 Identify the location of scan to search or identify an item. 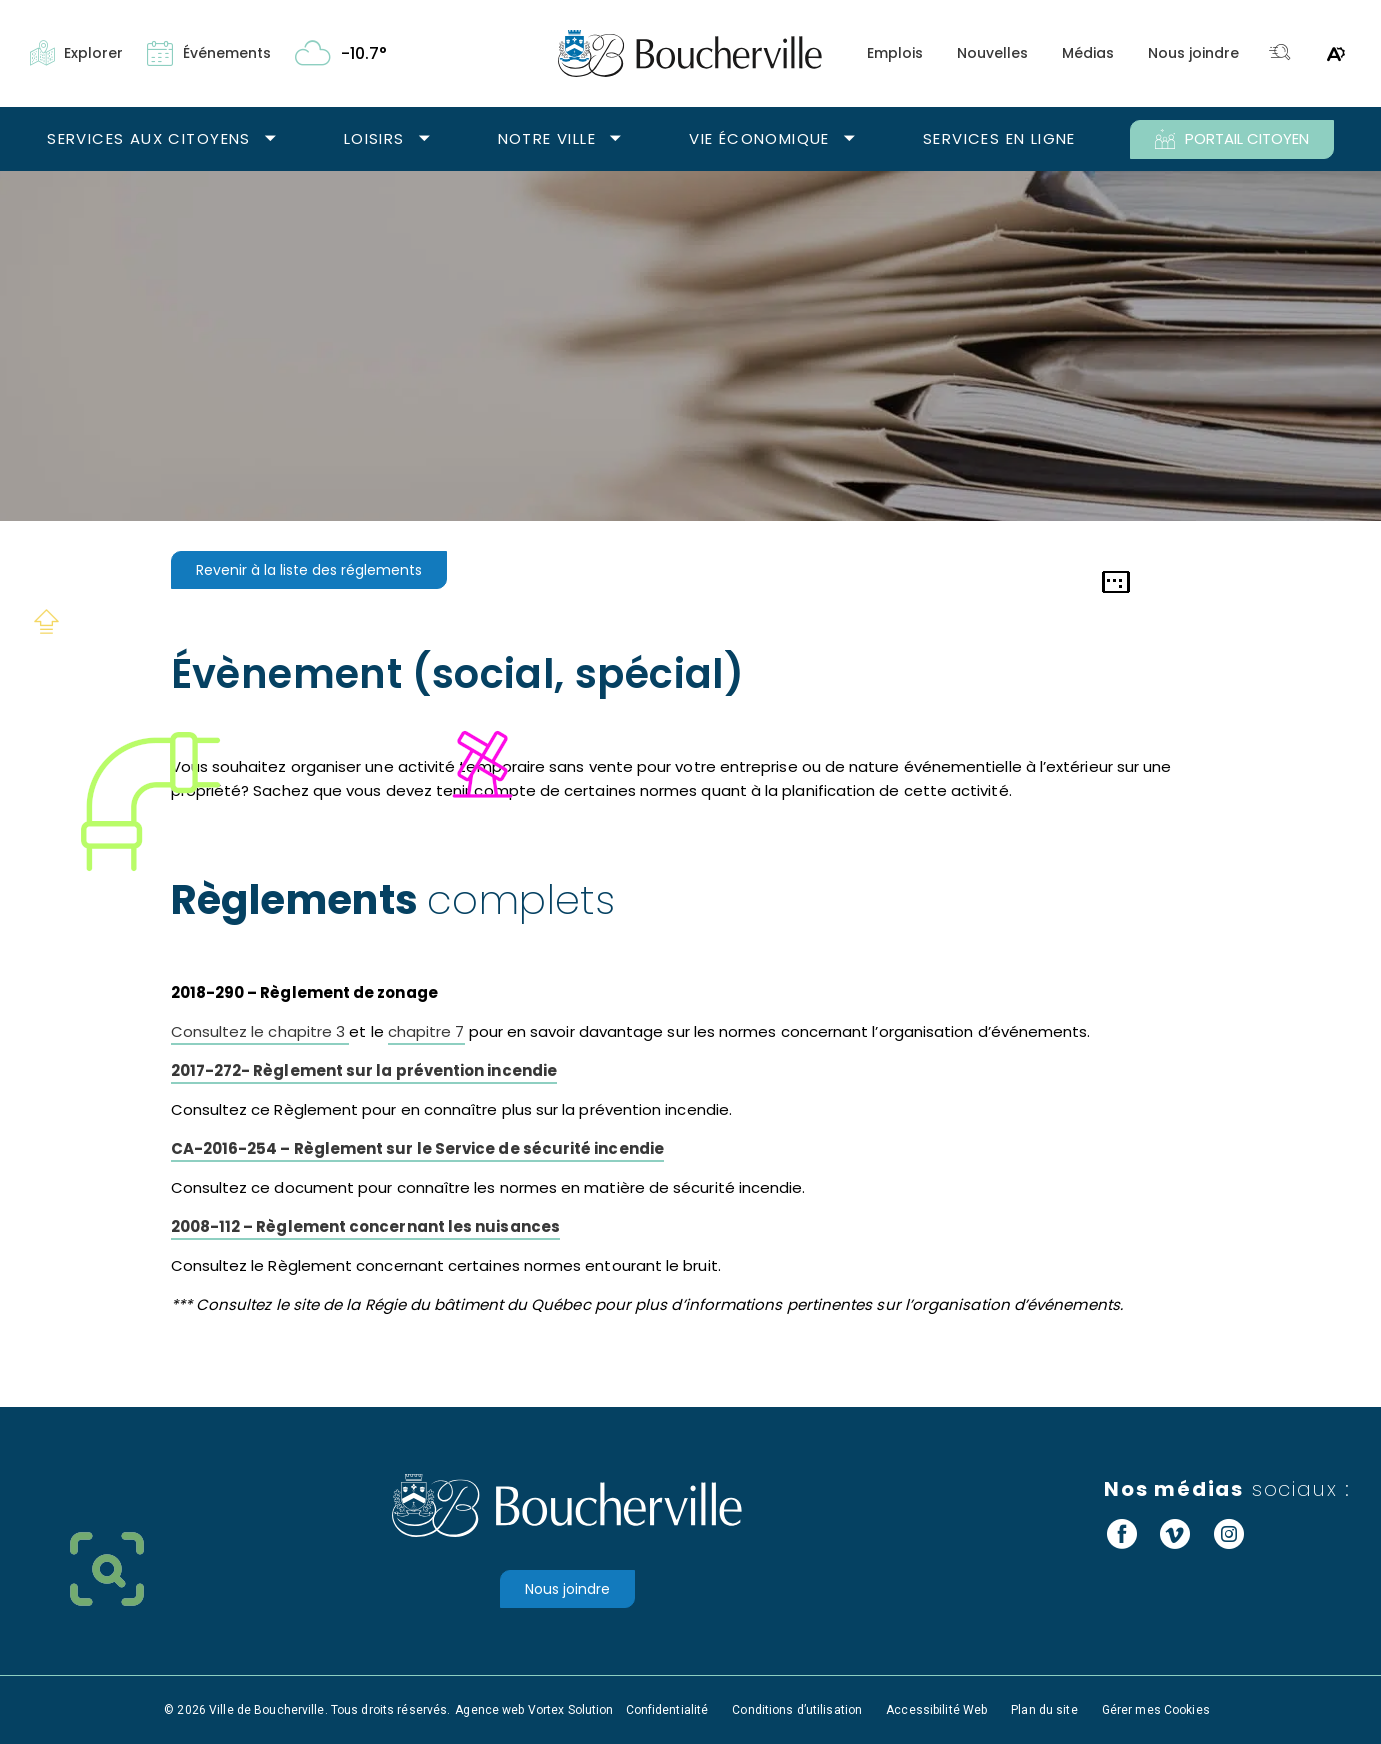
(107, 1569).